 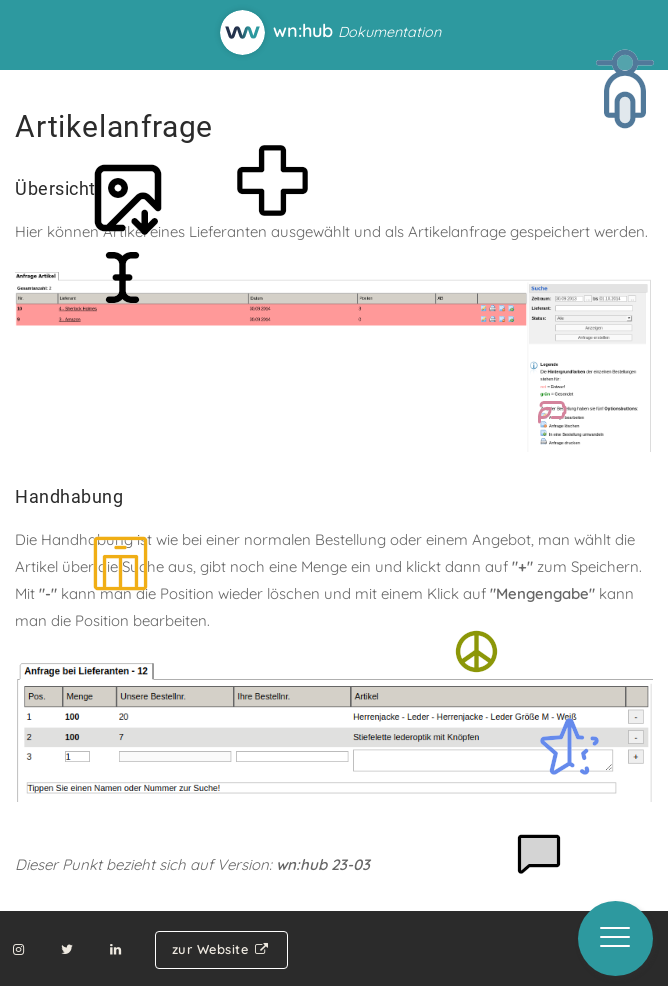 I want to click on text input field is active, so click(x=122, y=277).